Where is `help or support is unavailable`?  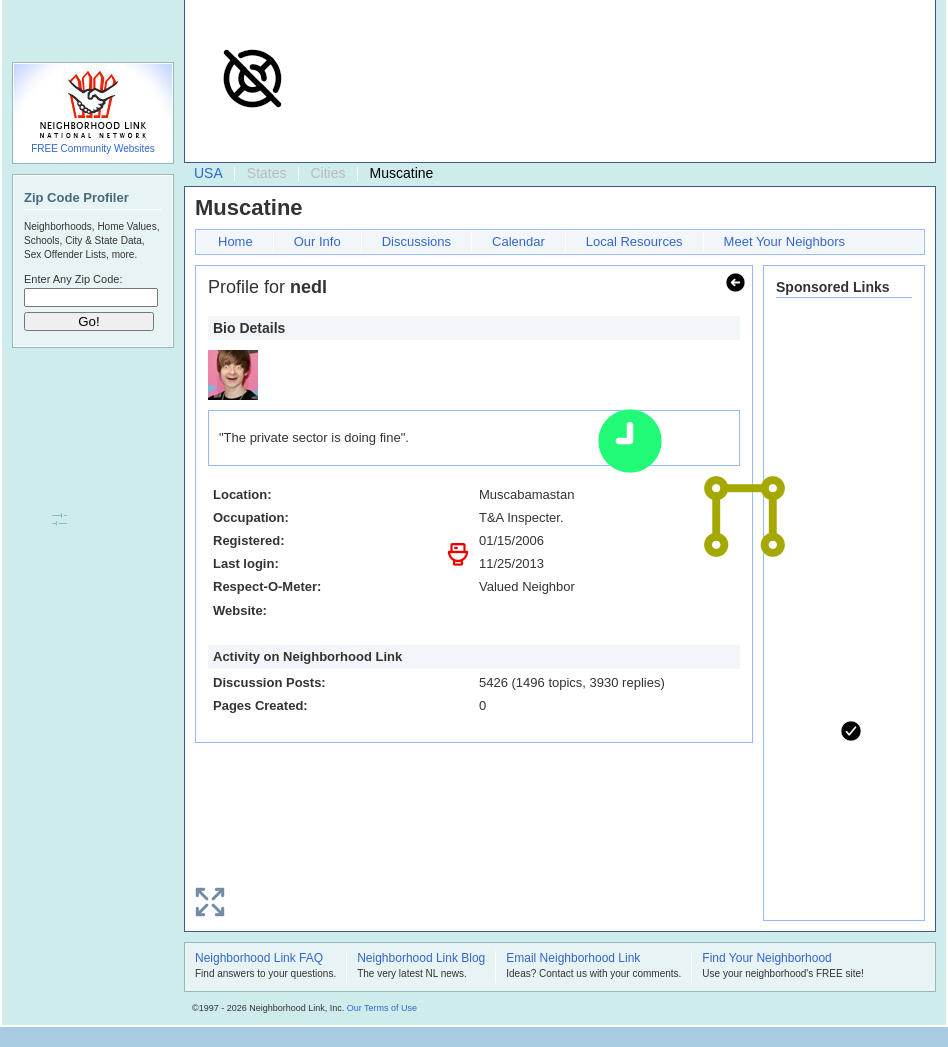
help or support is unavailable is located at coordinates (252, 78).